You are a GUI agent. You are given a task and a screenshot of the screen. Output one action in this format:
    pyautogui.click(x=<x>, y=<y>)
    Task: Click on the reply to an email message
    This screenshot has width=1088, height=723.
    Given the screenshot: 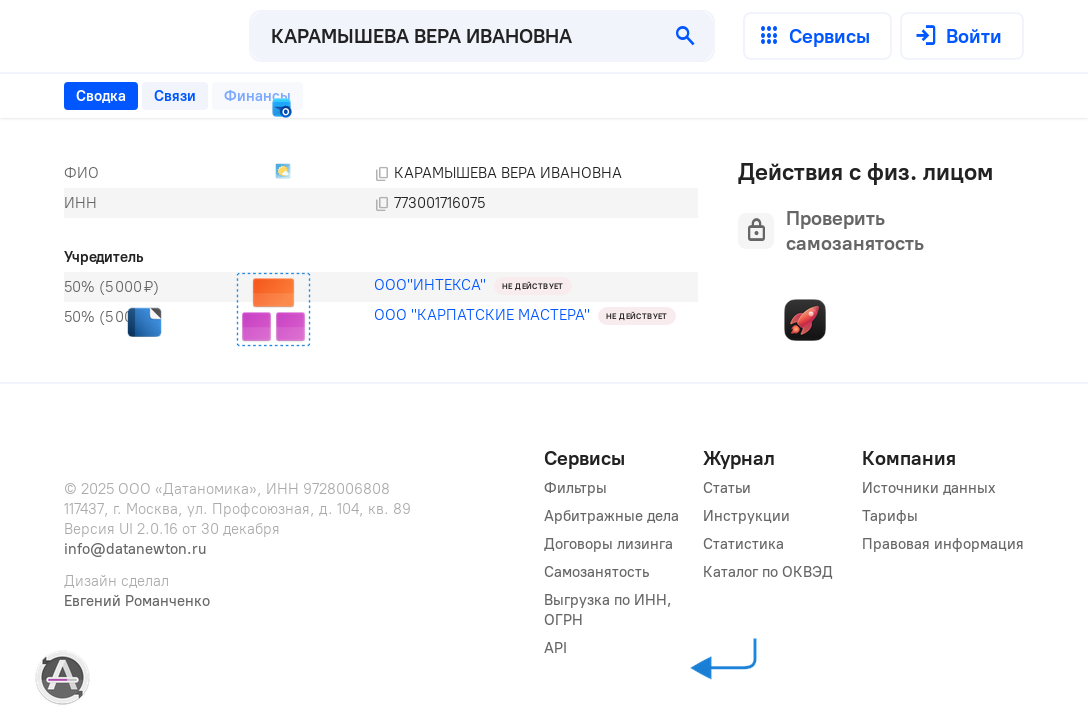 What is the action you would take?
    pyautogui.click(x=722, y=658)
    